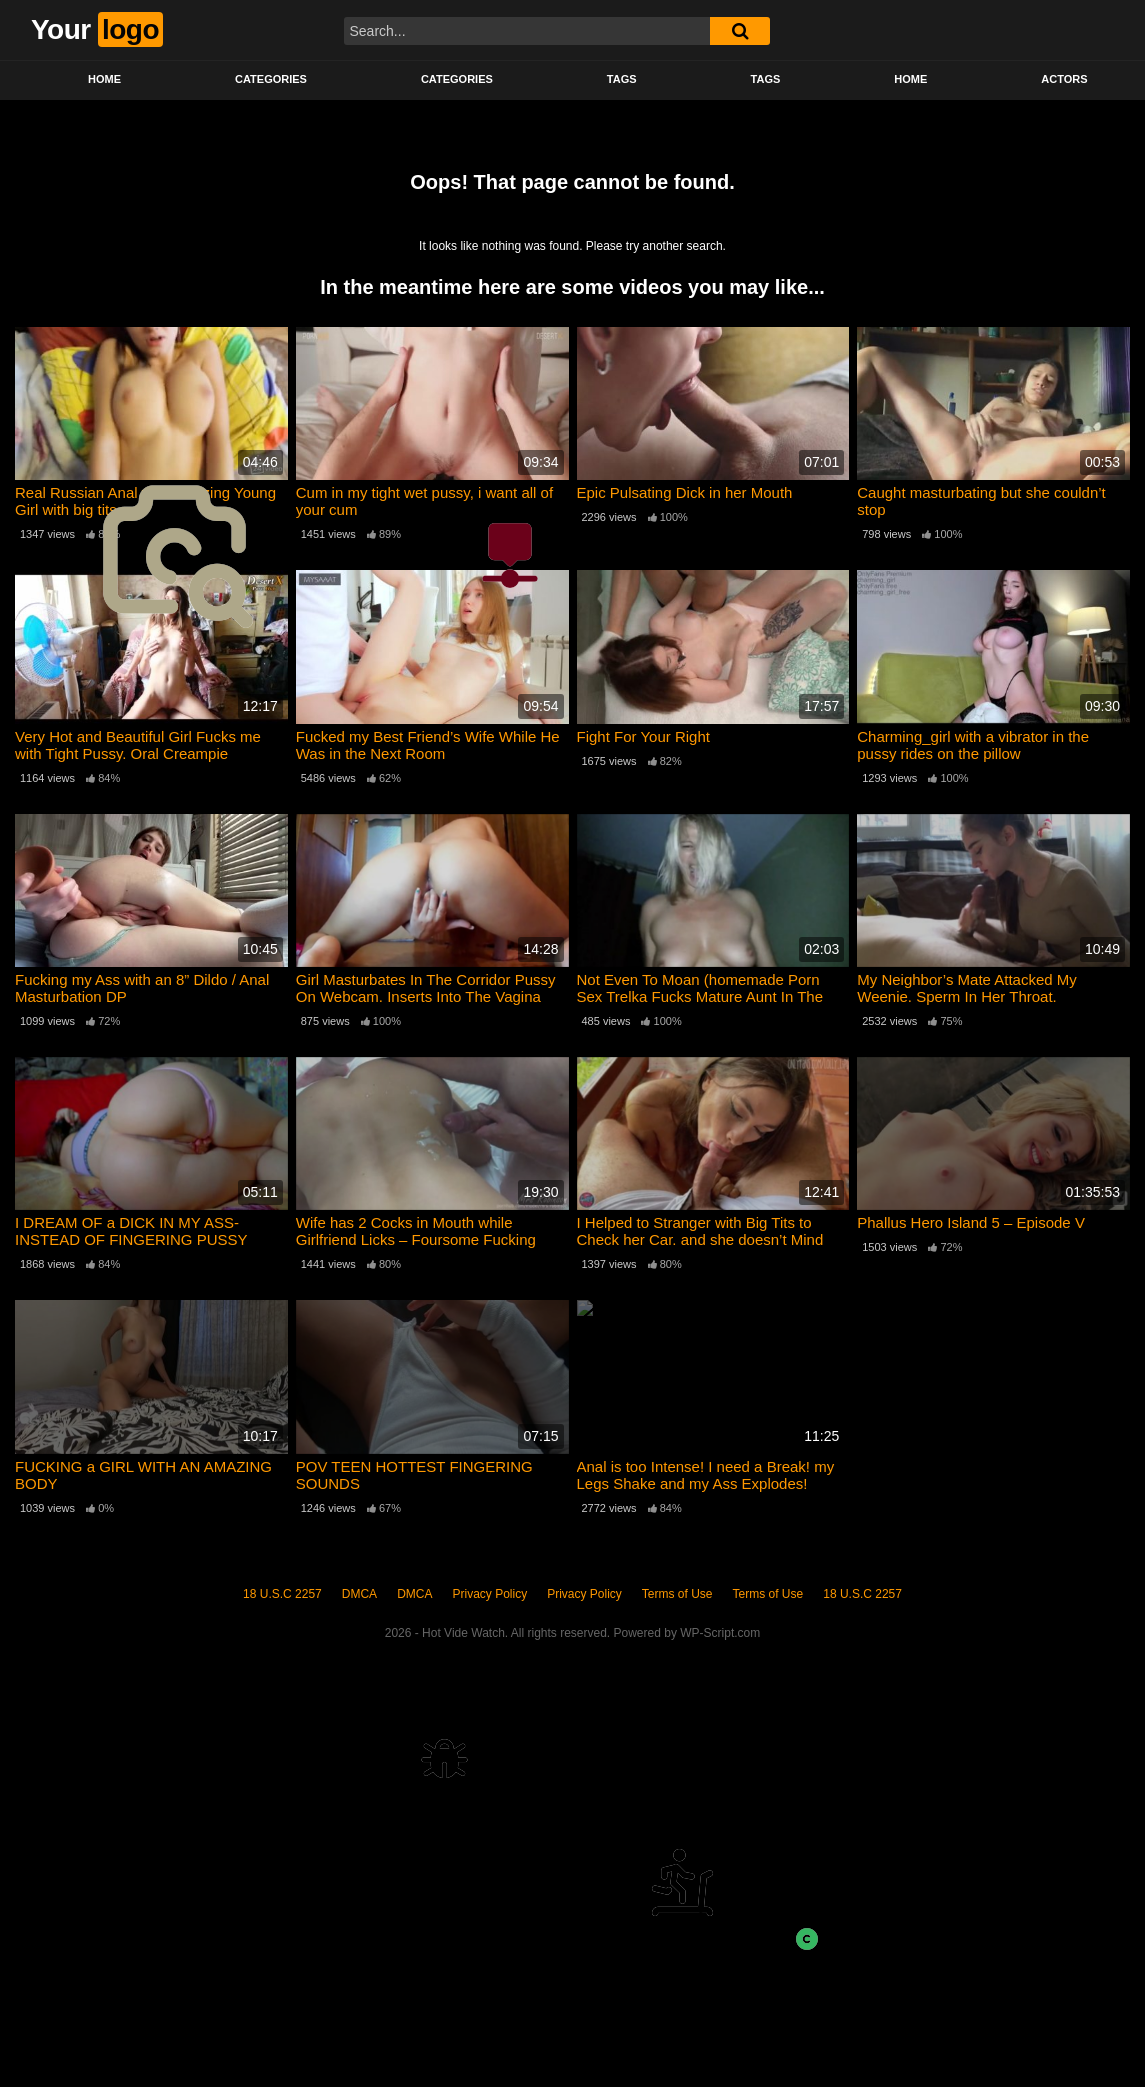 This screenshot has width=1145, height=2087. Describe the element at coordinates (174, 549) in the screenshot. I see `search photos or images` at that location.